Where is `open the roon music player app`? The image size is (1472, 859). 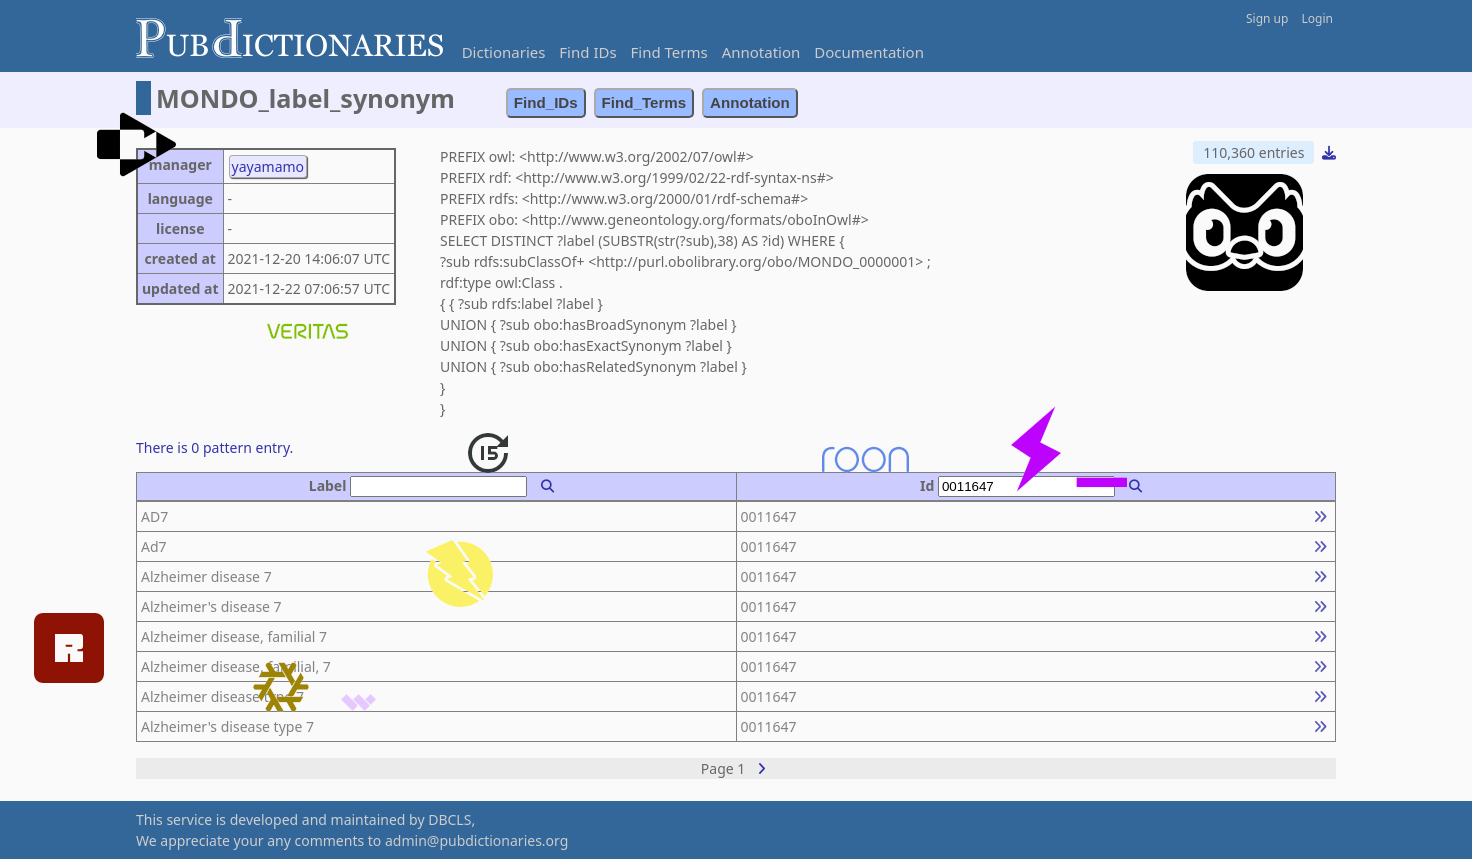 open the roon music player app is located at coordinates (865, 459).